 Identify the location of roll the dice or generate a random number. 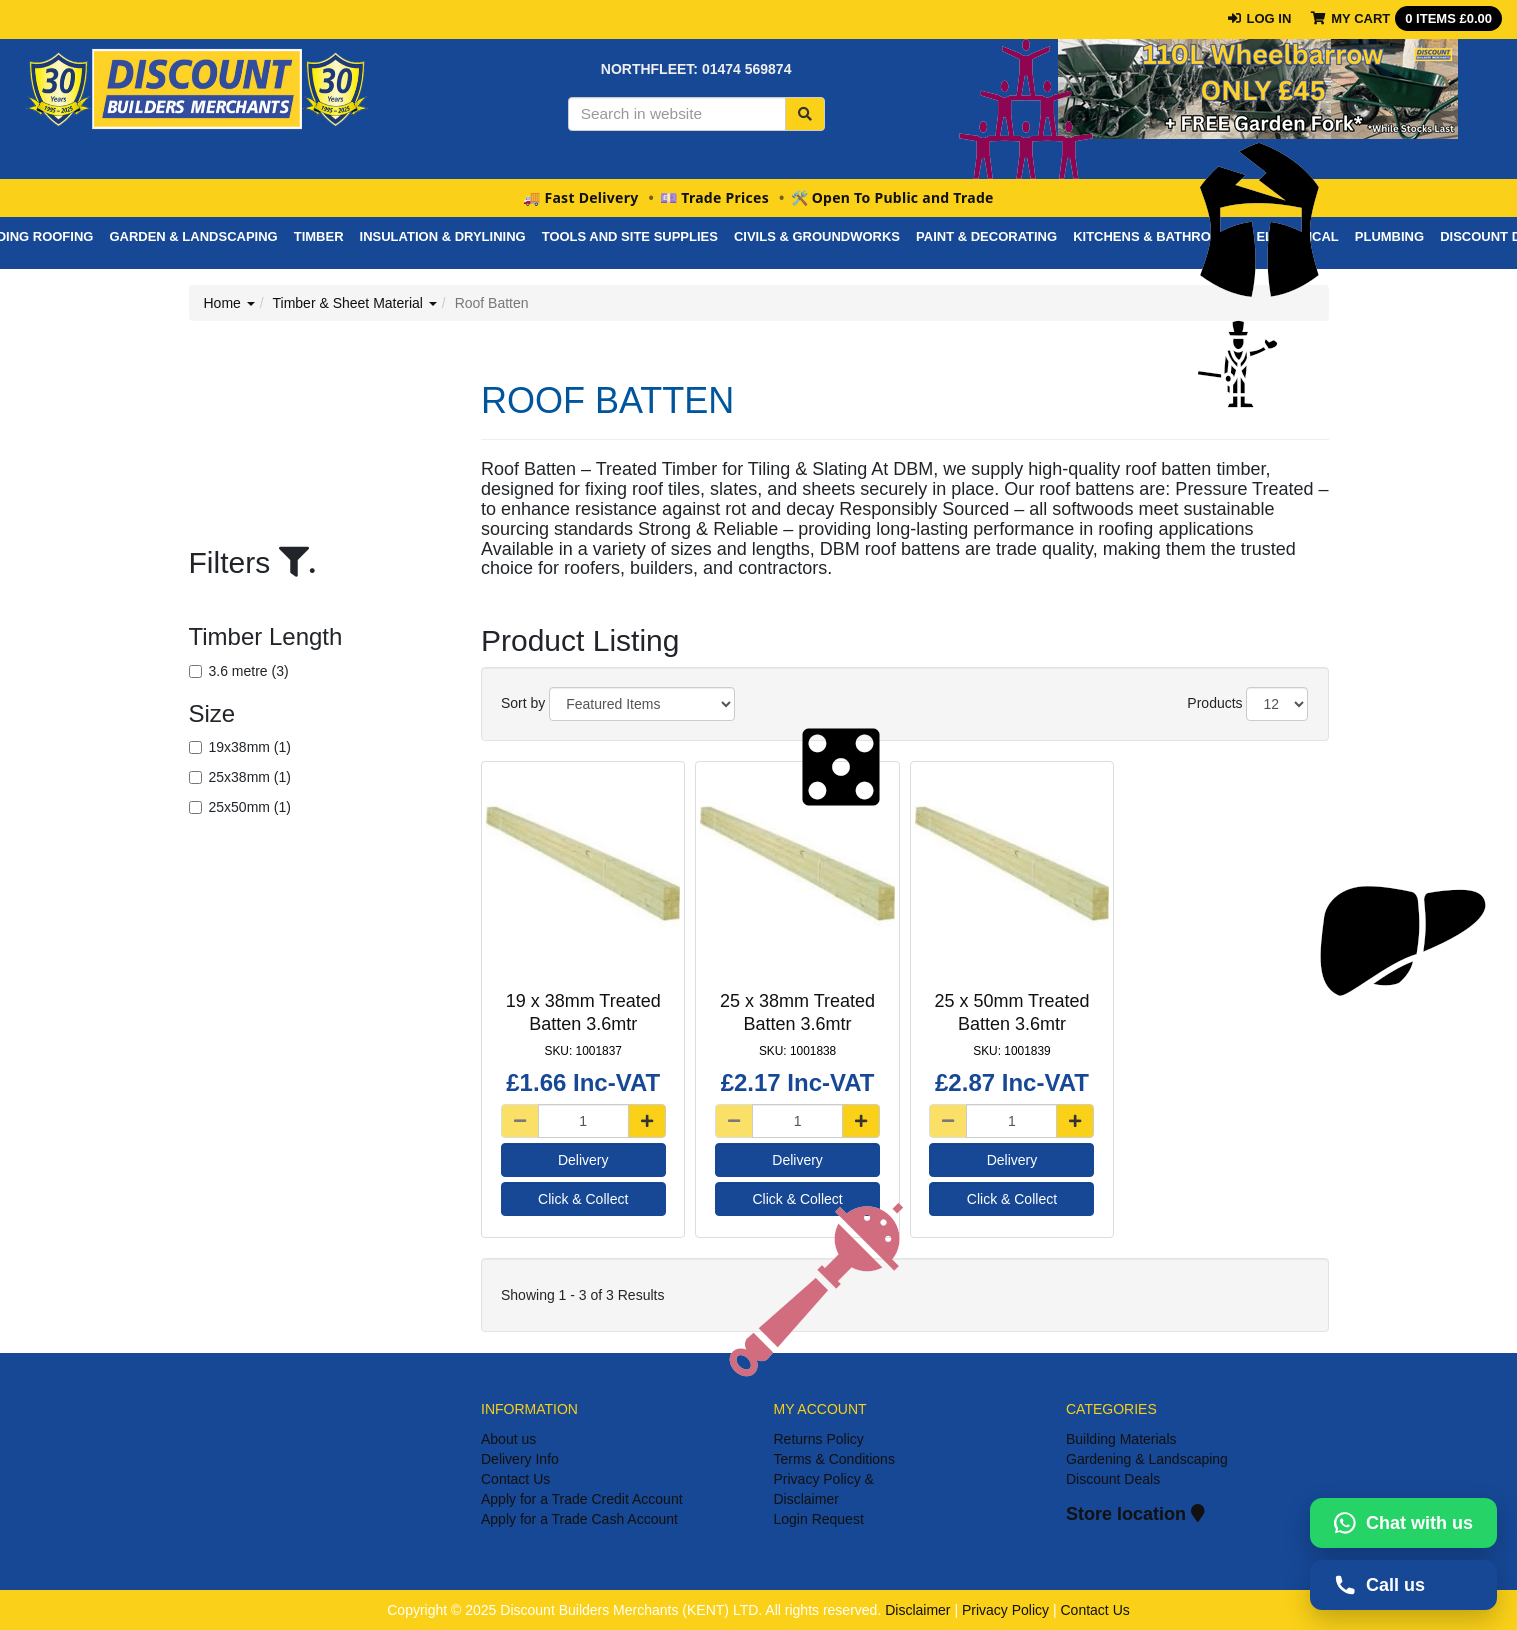
(841, 767).